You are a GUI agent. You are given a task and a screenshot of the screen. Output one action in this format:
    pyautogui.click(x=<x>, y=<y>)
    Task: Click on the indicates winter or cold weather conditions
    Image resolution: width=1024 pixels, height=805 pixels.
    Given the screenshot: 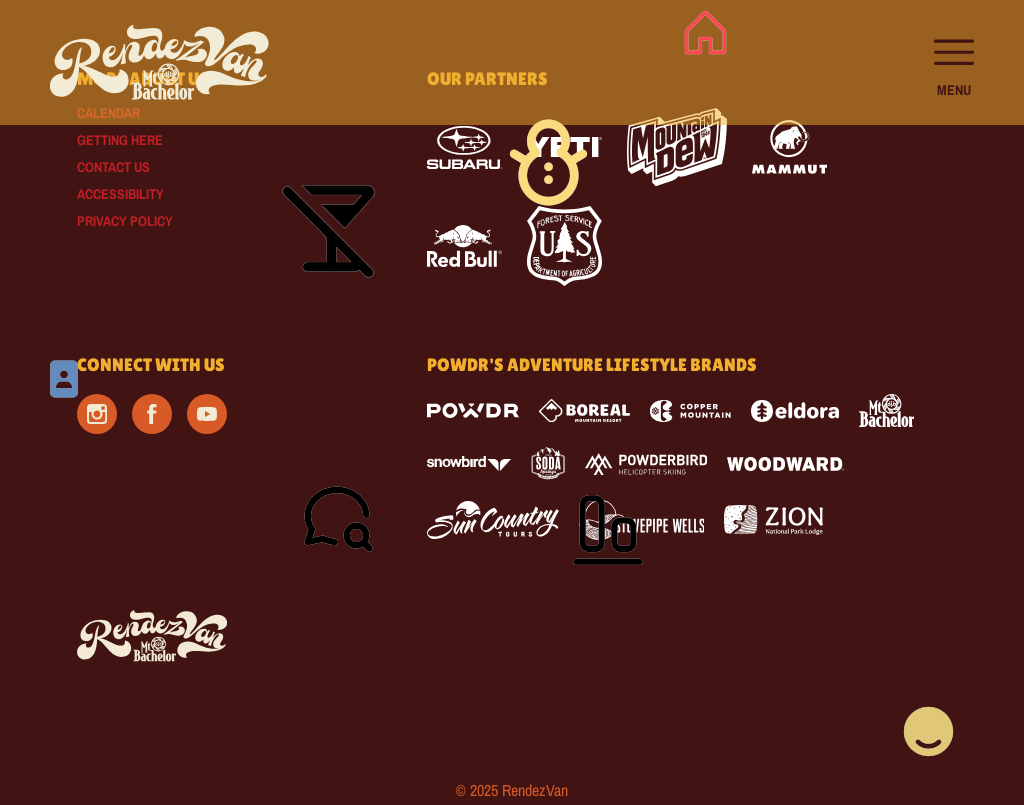 What is the action you would take?
    pyautogui.click(x=548, y=162)
    